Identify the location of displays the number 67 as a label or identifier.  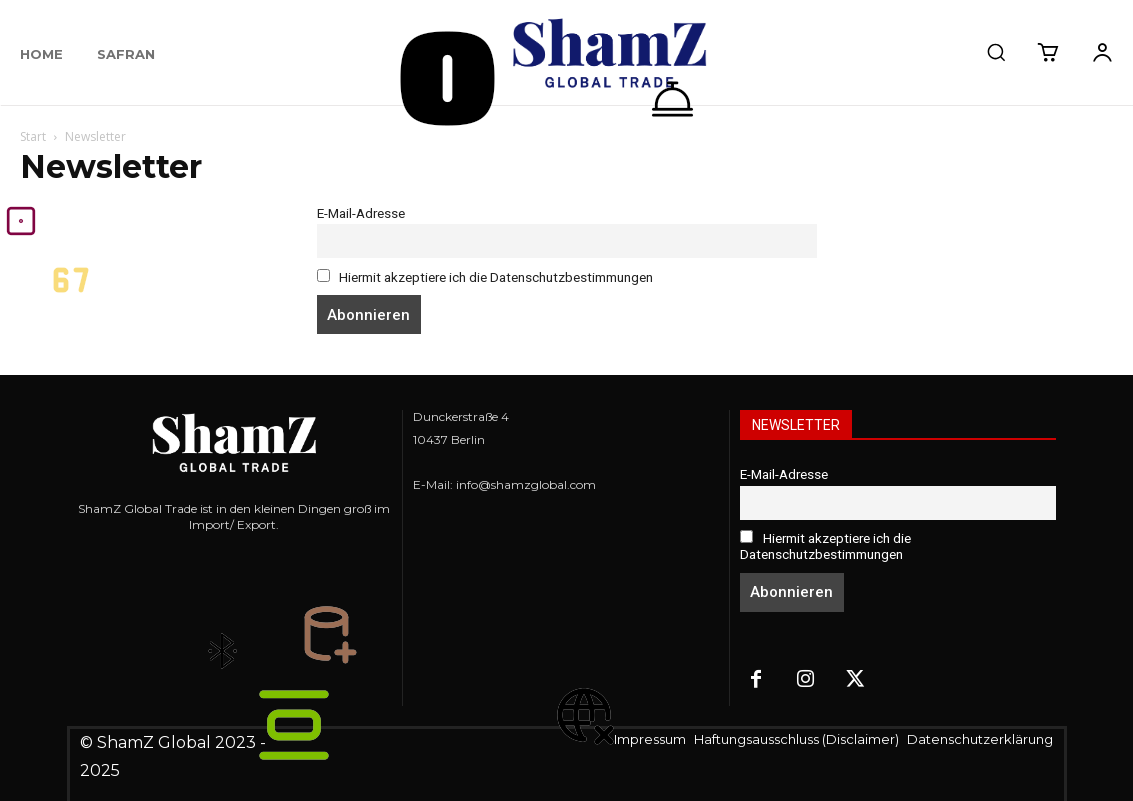
(71, 280).